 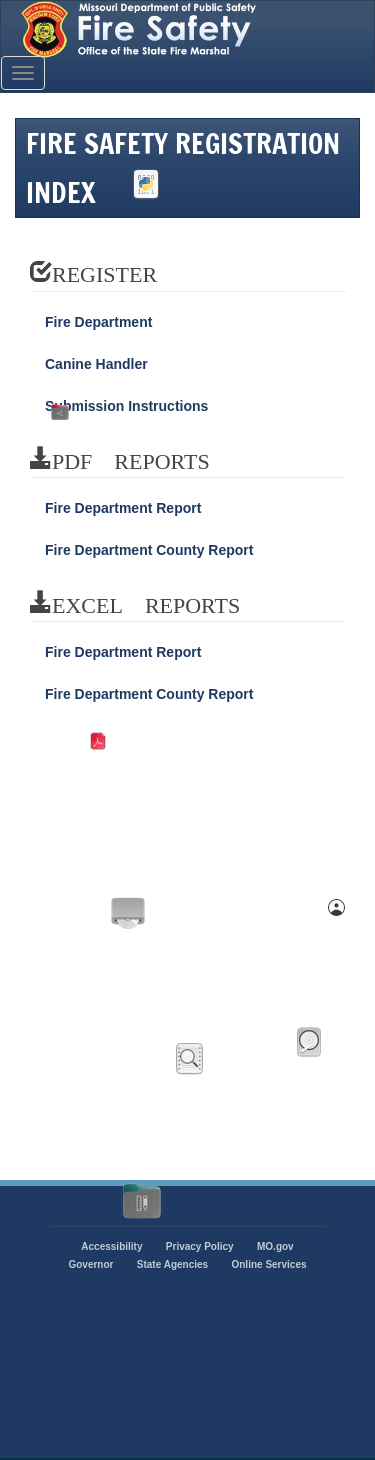 What do you see at coordinates (336, 907) in the screenshot?
I see `view user accounts or profiles` at bounding box center [336, 907].